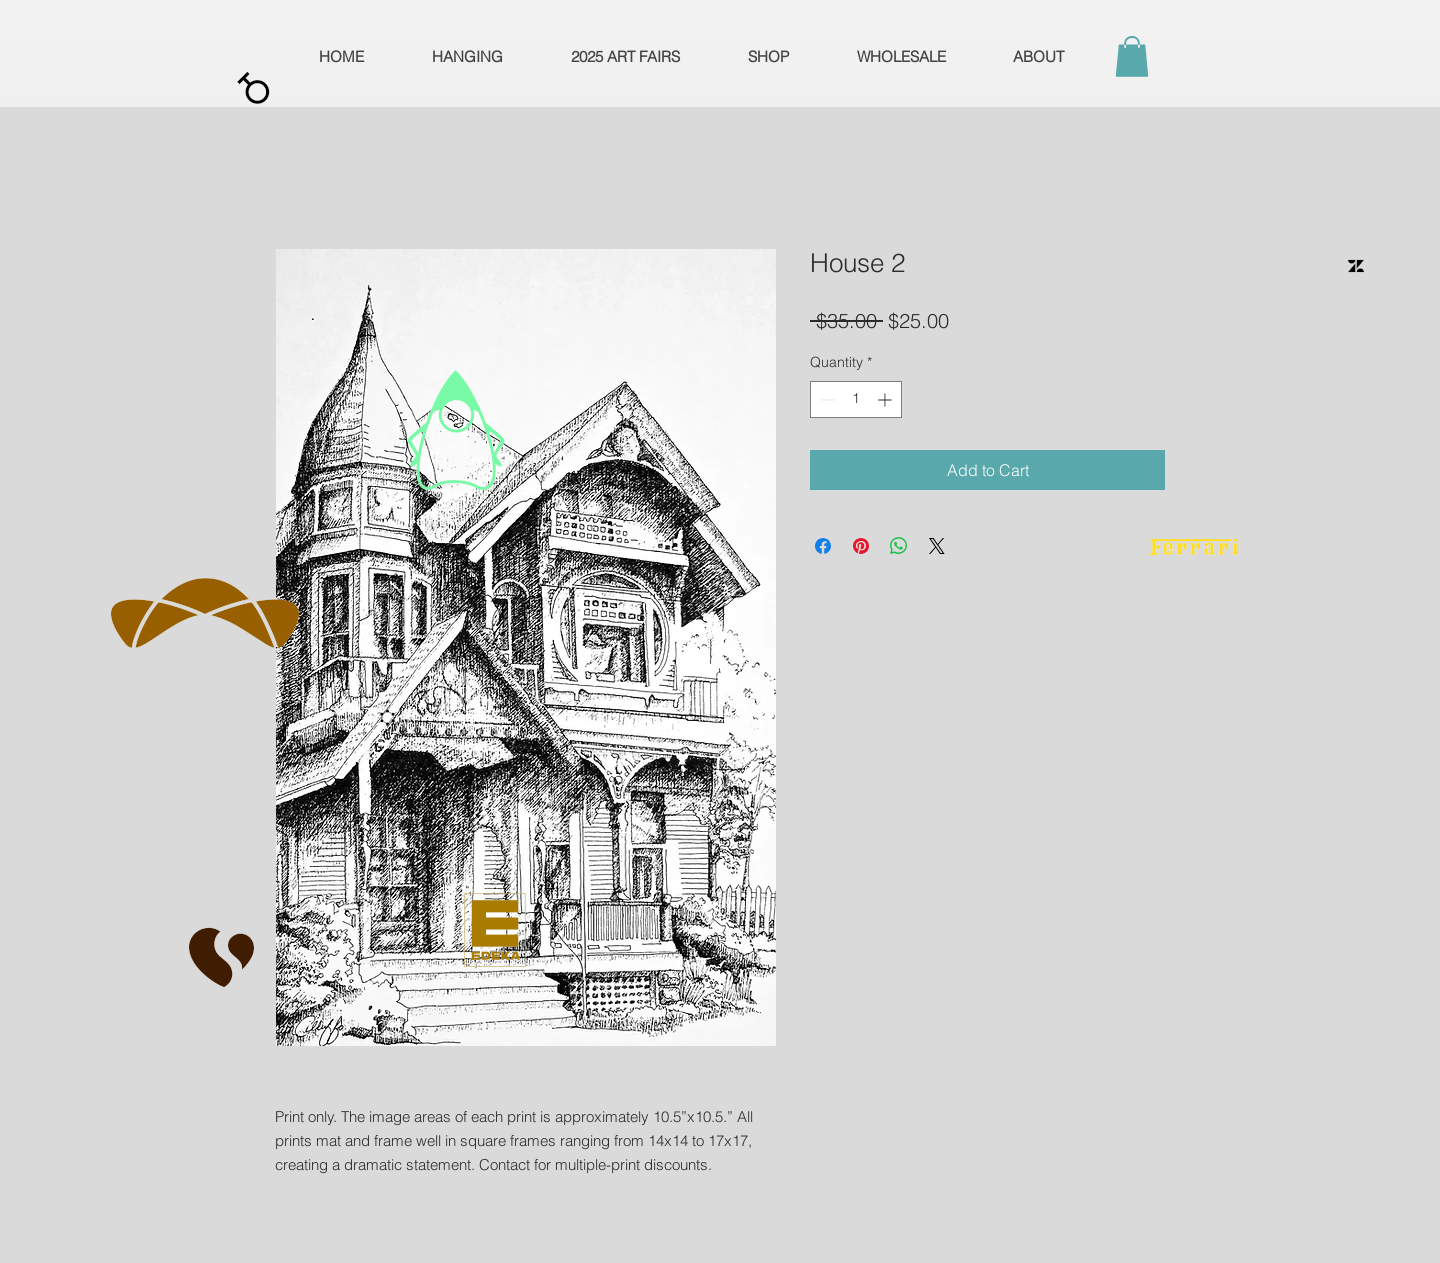 This screenshot has height=1263, width=1440. Describe the element at coordinates (1194, 547) in the screenshot. I see `Ferrari brand logo` at that location.